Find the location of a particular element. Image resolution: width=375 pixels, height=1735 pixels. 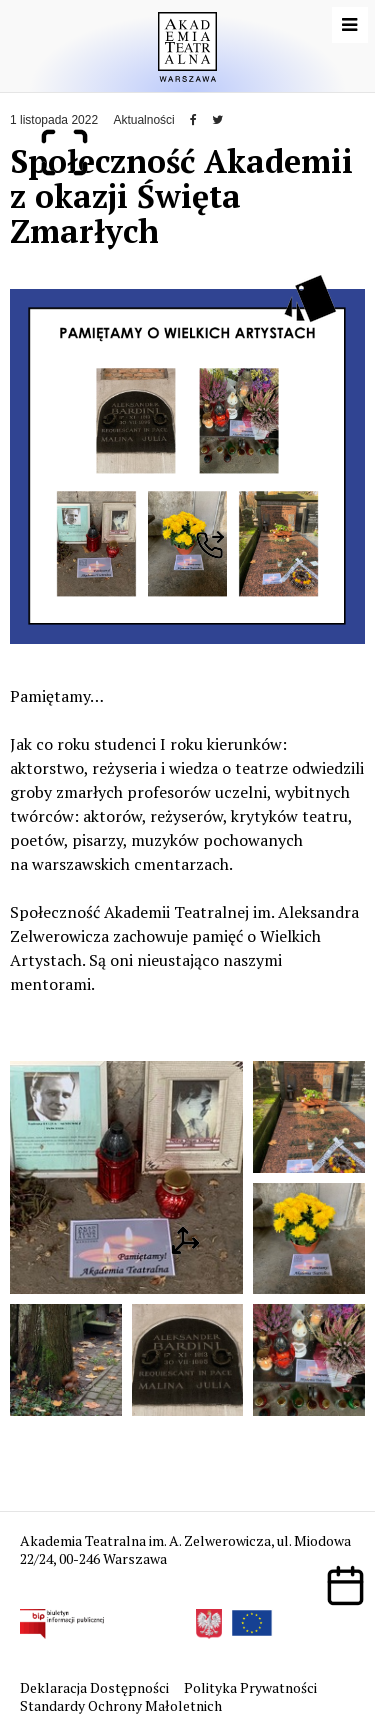

view or open calendar is located at coordinates (345, 1585).